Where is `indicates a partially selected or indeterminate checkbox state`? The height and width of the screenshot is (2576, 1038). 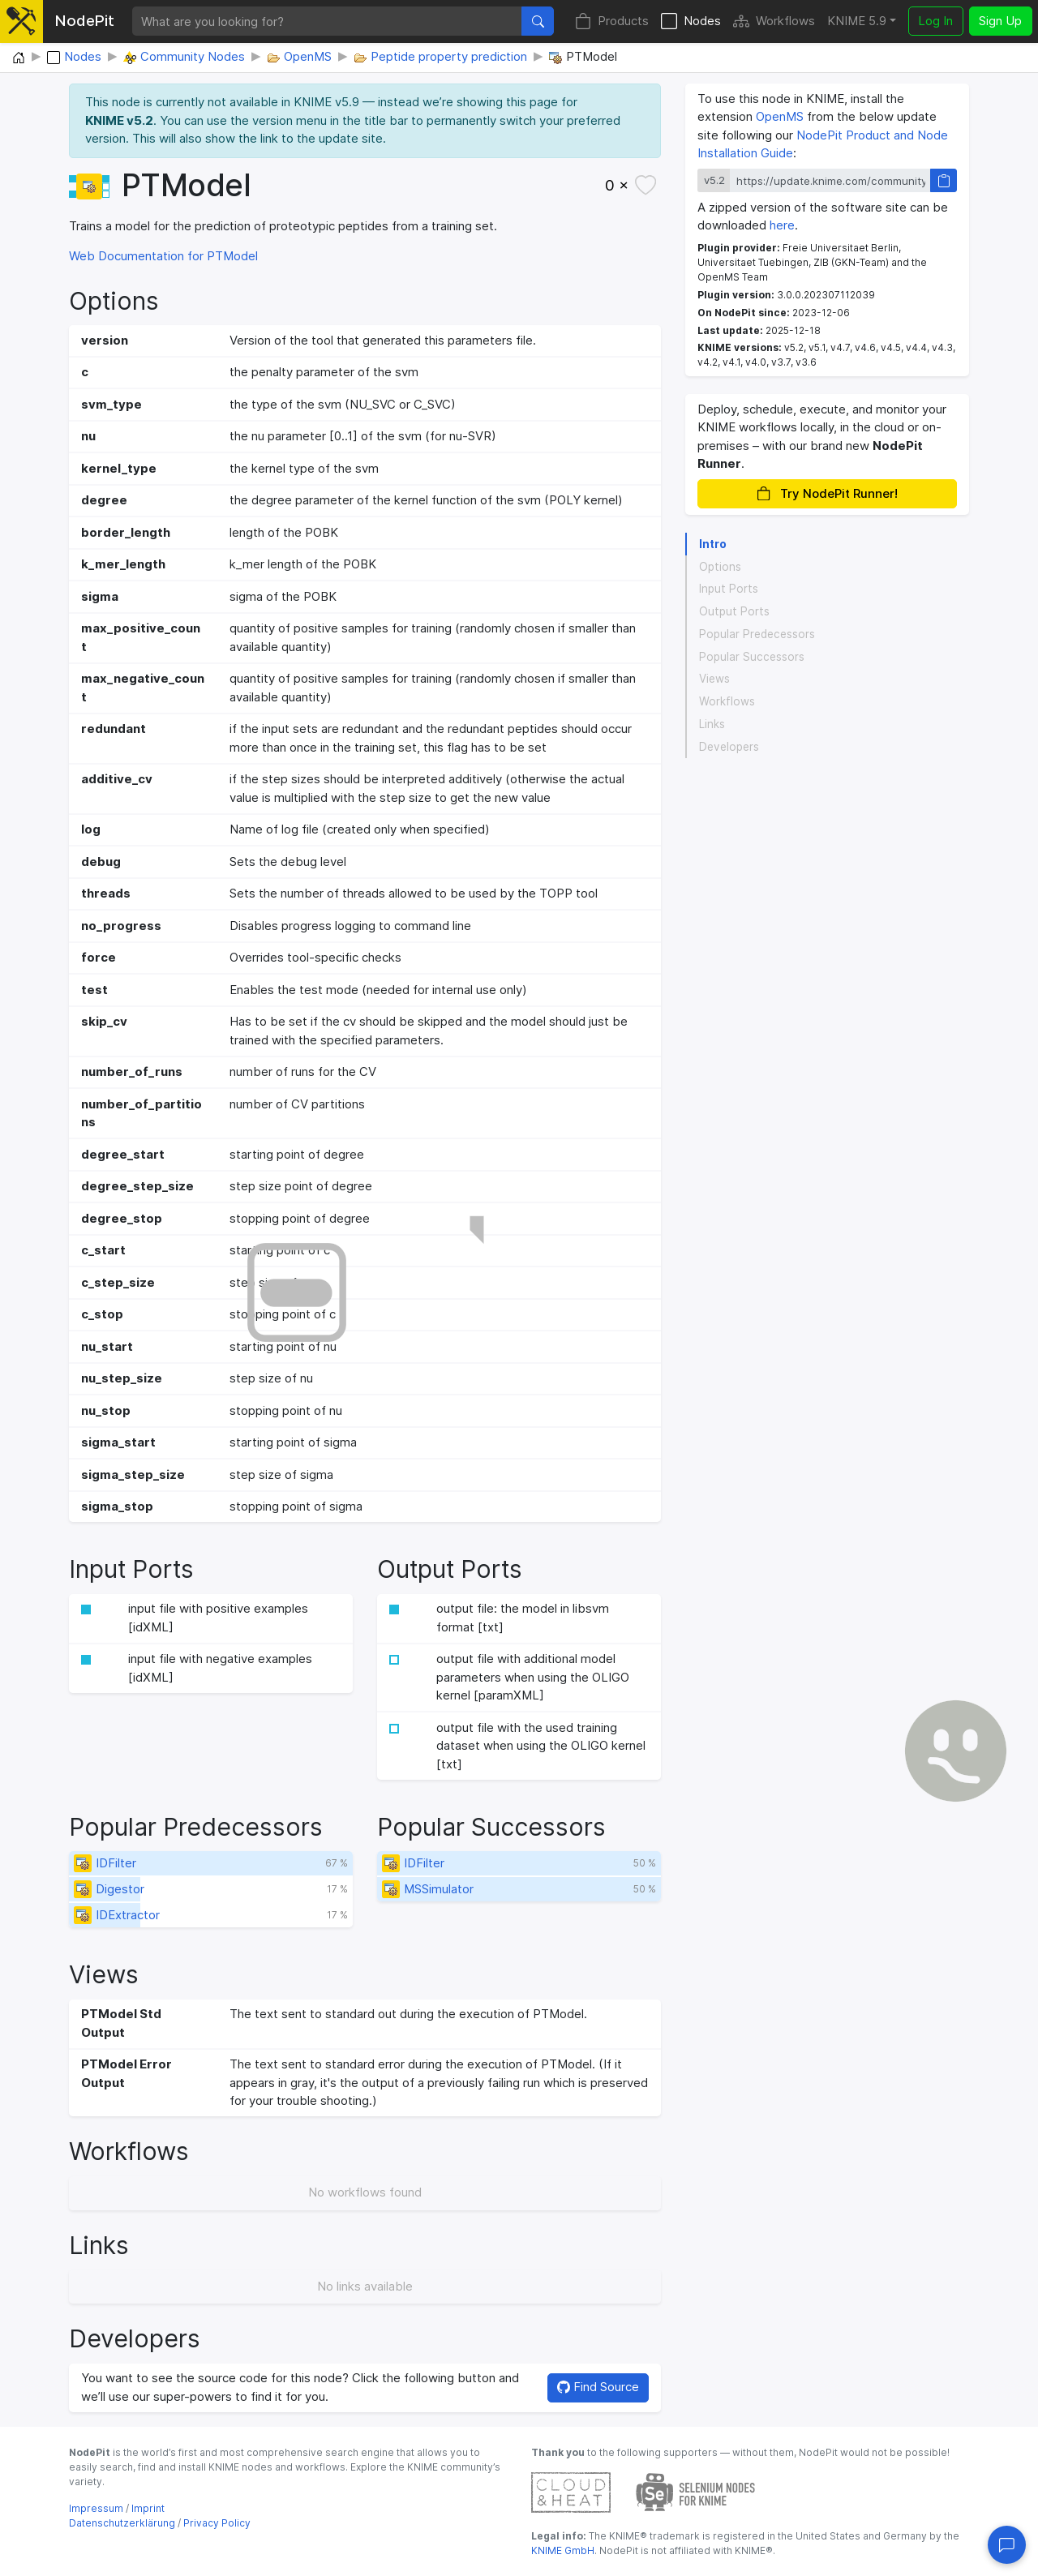
indicates a partially selected or indeterminate checkbox state is located at coordinates (297, 1292).